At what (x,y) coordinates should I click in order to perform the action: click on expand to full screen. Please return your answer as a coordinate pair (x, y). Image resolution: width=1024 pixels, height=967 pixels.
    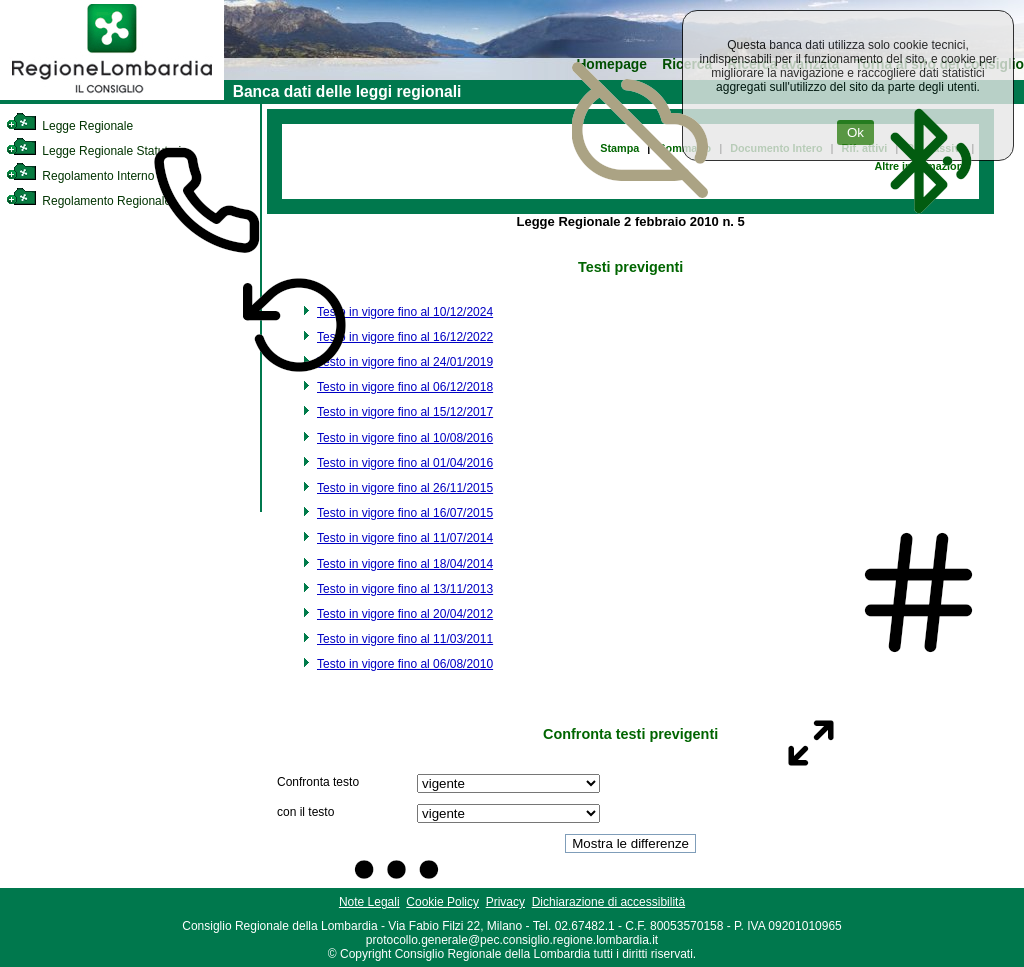
    Looking at the image, I should click on (811, 743).